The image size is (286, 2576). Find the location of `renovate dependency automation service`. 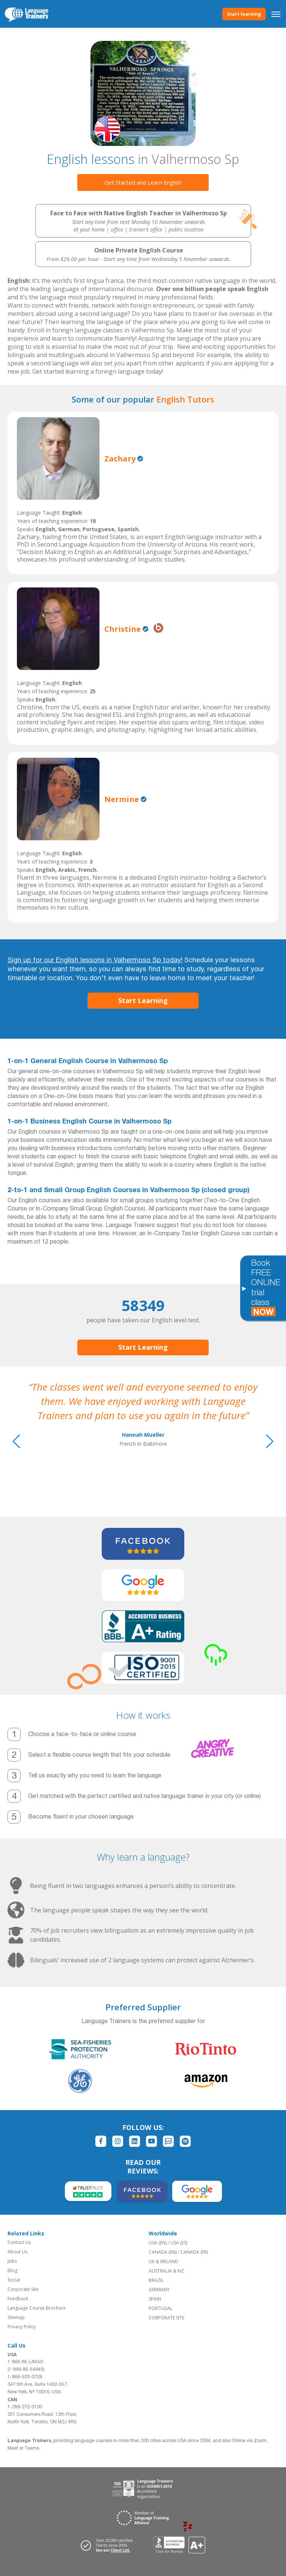

renovate dependency automation service is located at coordinates (248, 219).